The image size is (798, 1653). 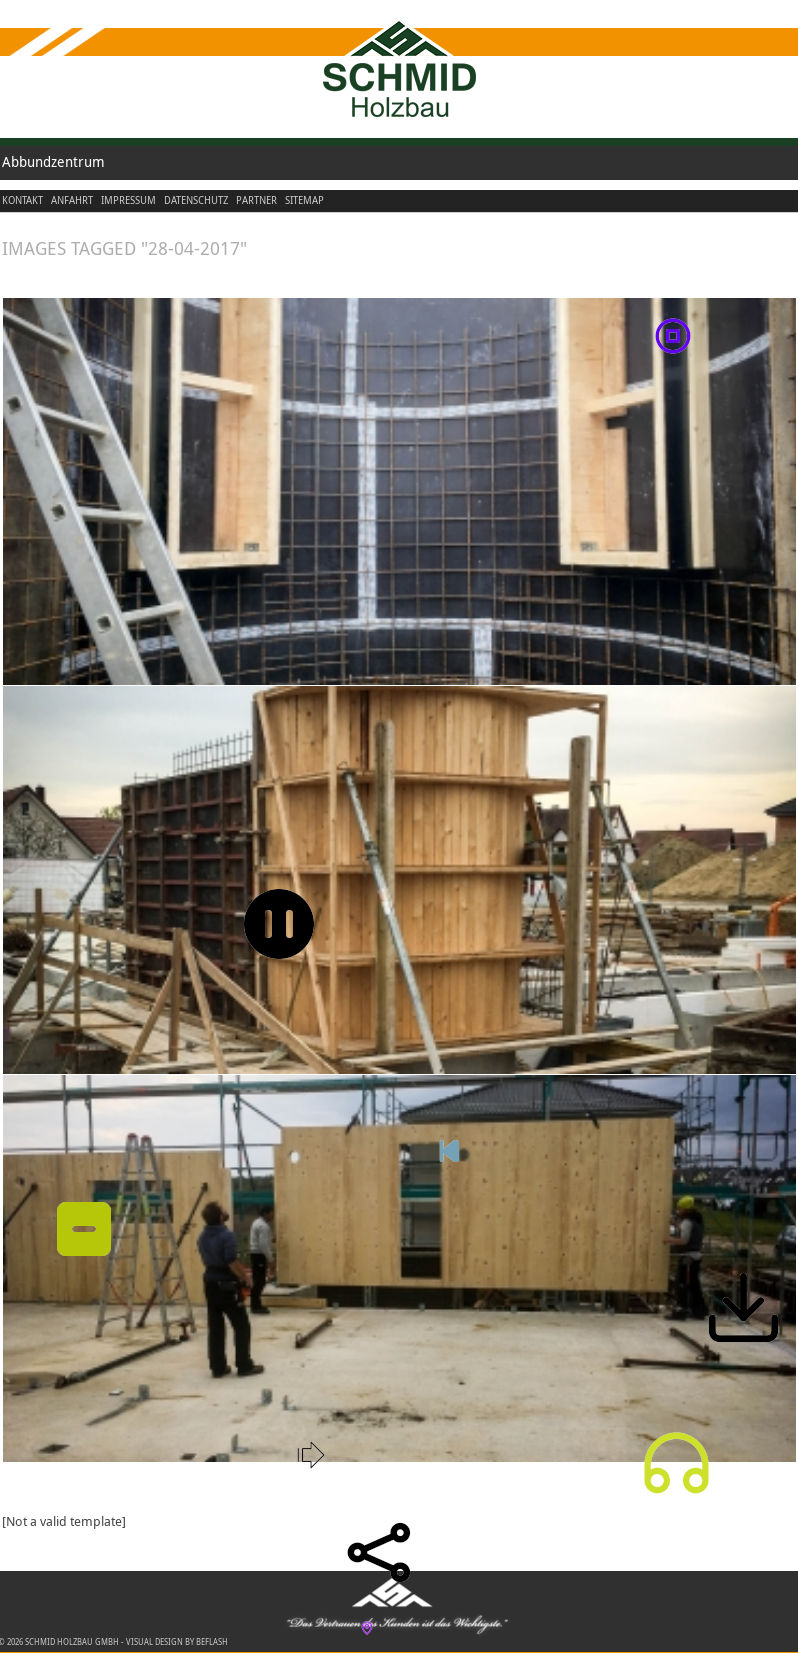 I want to click on skip to previous track, so click(x=449, y=1151).